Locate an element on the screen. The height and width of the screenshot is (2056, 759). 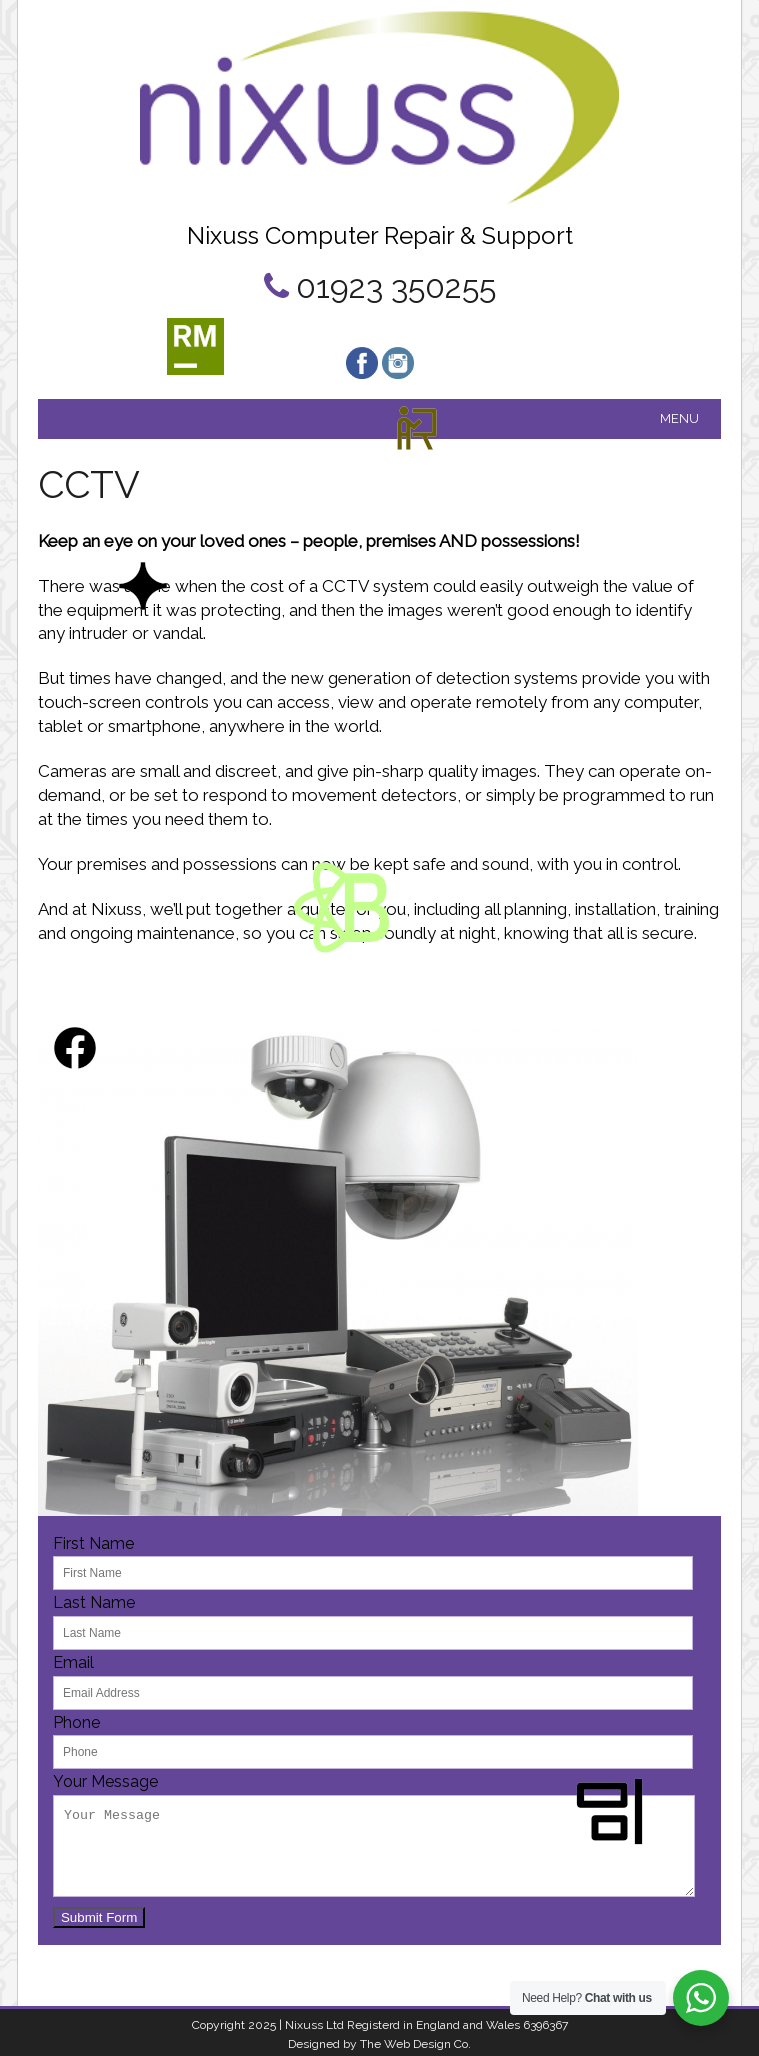
indicates clear, sunny weather conditions is located at coordinates (143, 586).